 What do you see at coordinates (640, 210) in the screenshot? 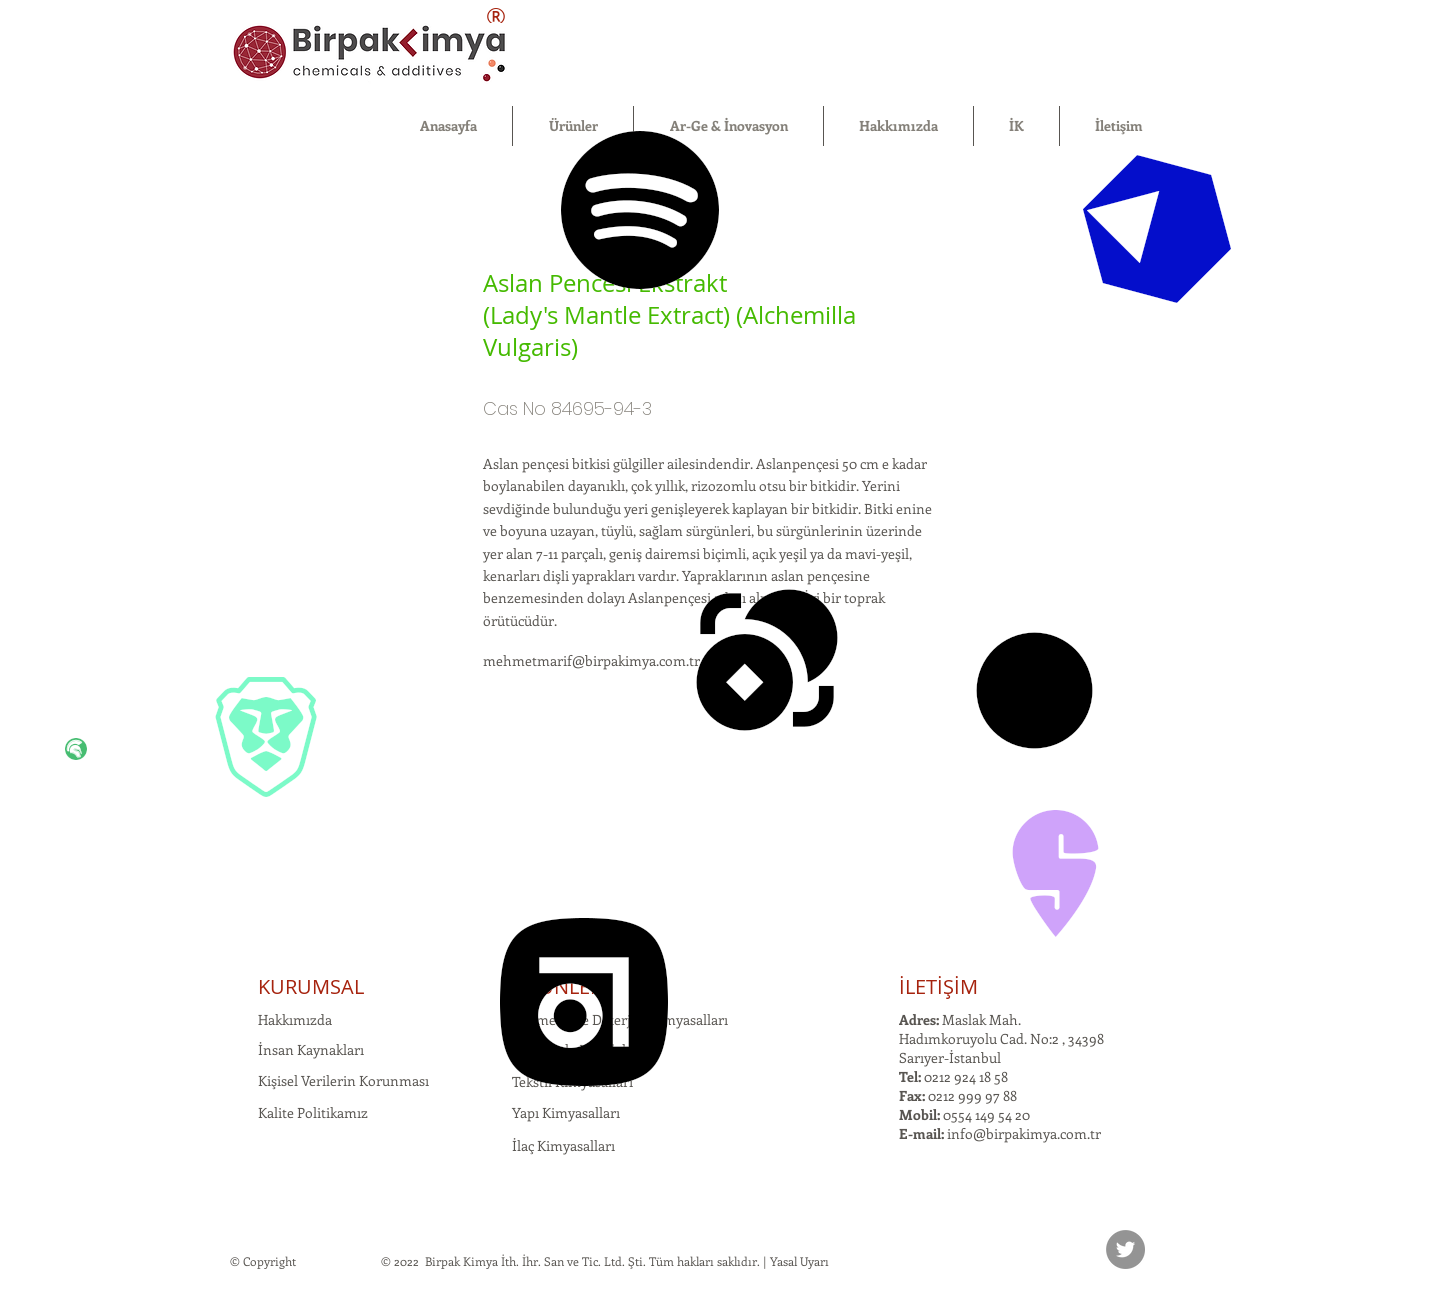
I see `open Spotify` at bounding box center [640, 210].